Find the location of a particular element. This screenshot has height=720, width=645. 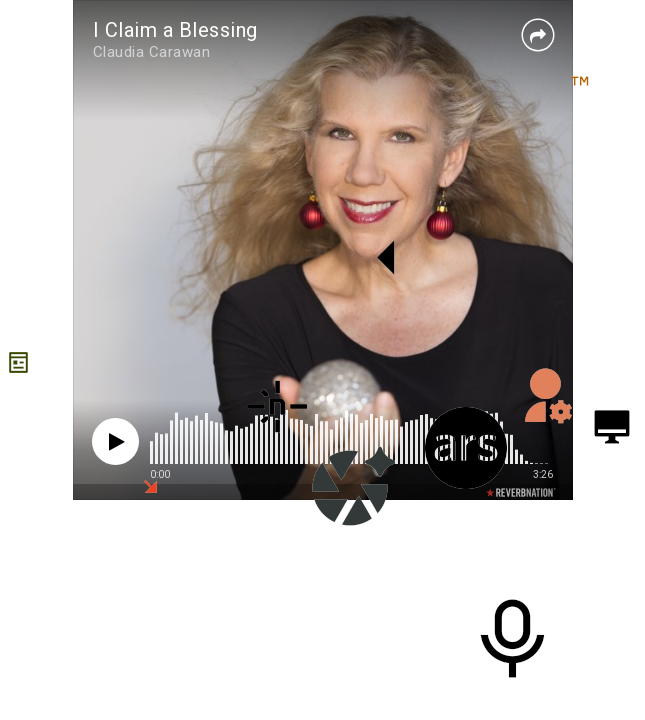

visit ars technica website is located at coordinates (466, 448).